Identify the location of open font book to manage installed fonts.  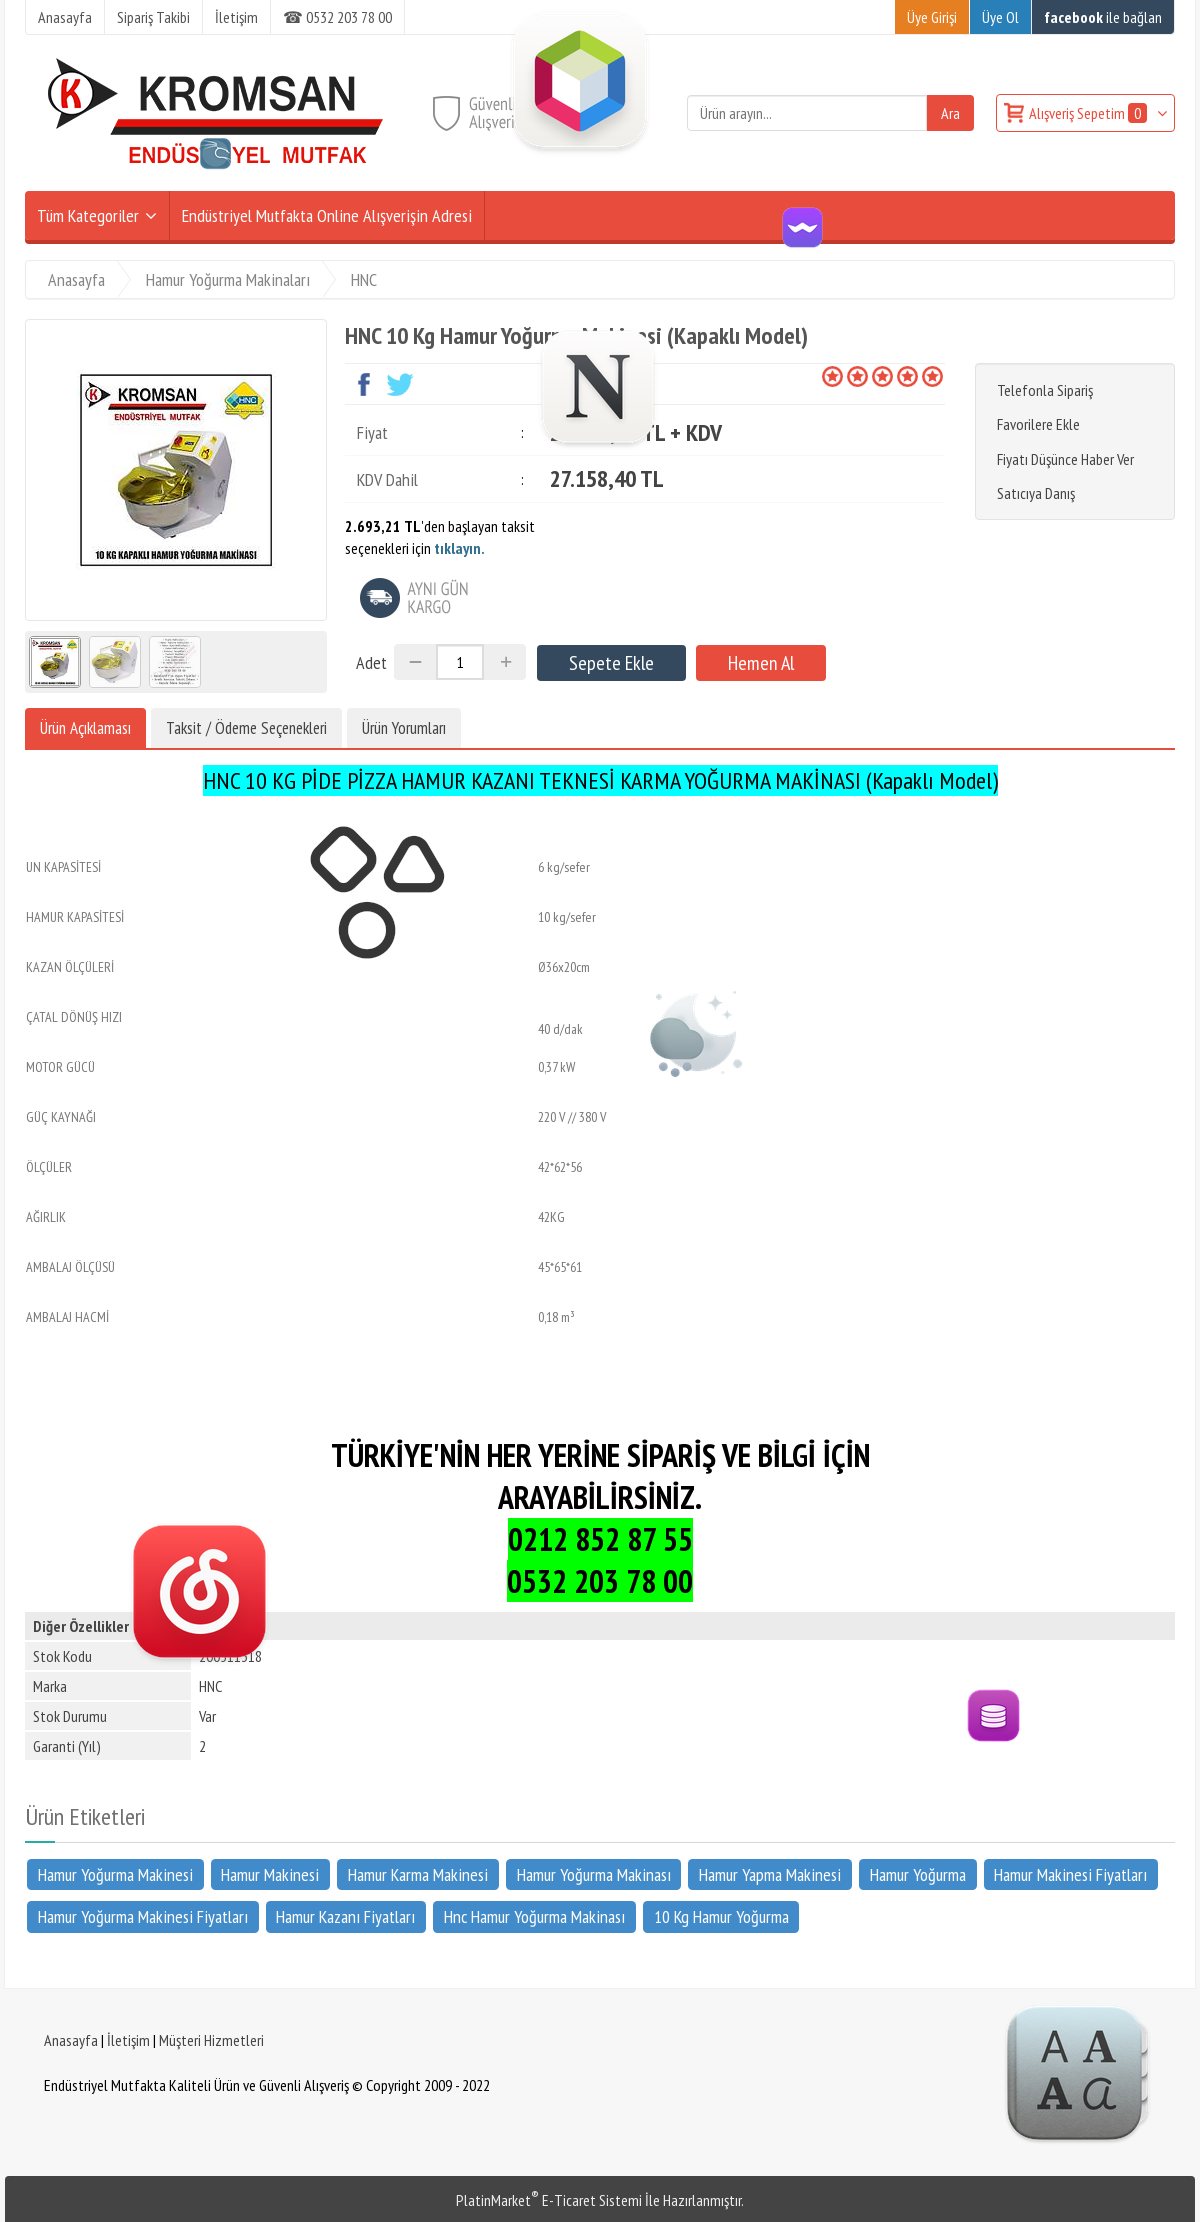
(1074, 2072).